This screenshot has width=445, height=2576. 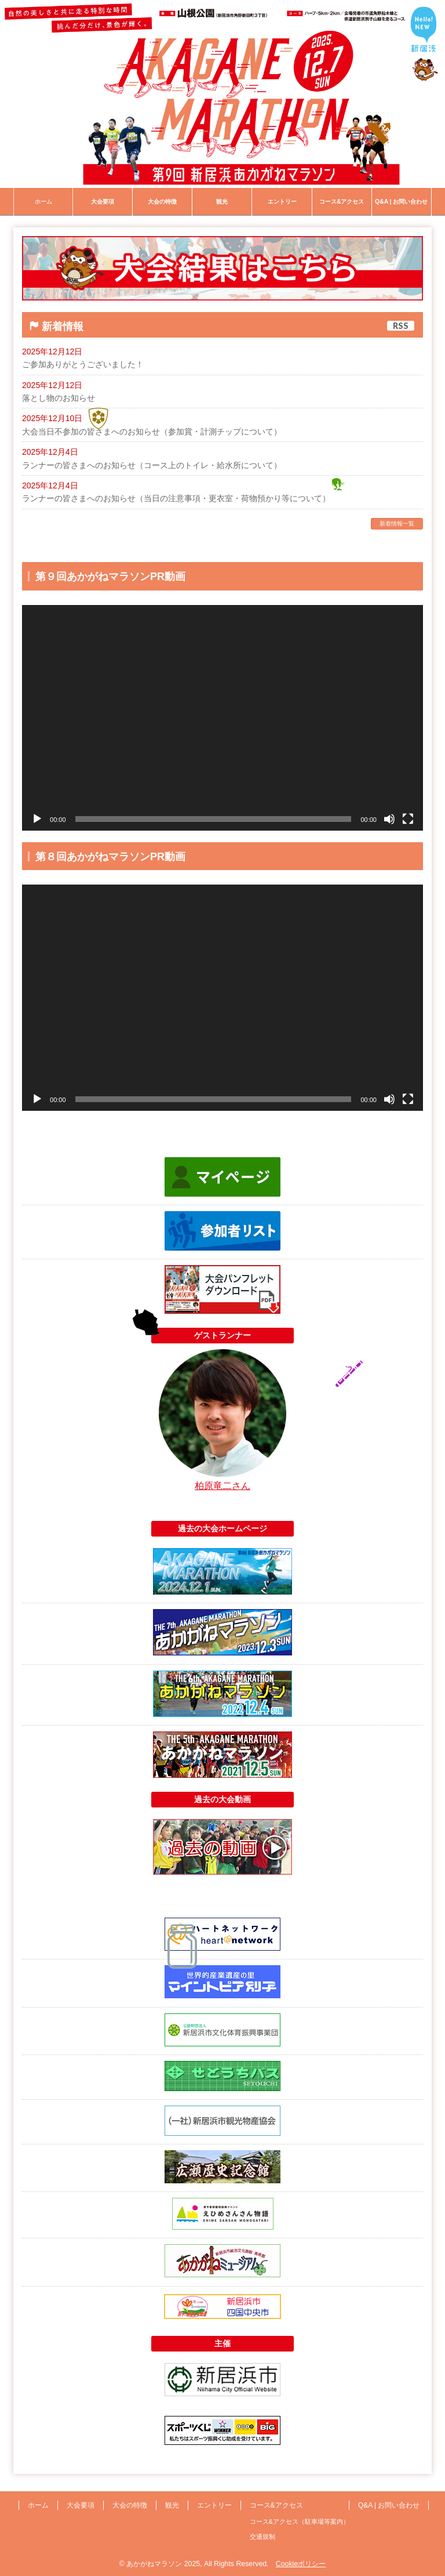 What do you see at coordinates (146, 1322) in the screenshot?
I see `select tanzania as your country or region` at bounding box center [146, 1322].